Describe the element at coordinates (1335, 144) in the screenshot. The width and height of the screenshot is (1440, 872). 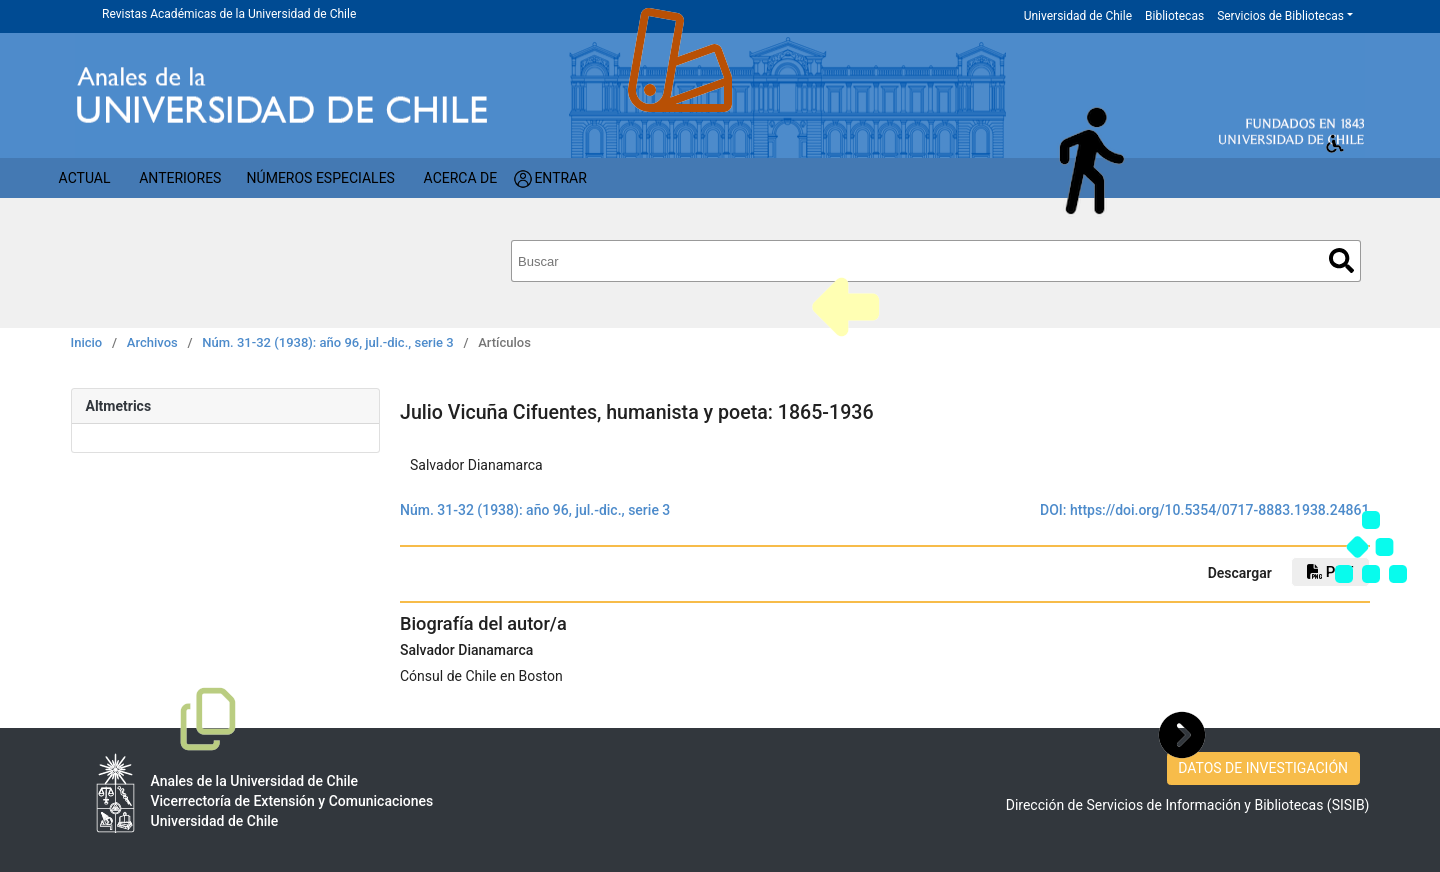
I see `indicates wheelchair accessible facilities` at that location.